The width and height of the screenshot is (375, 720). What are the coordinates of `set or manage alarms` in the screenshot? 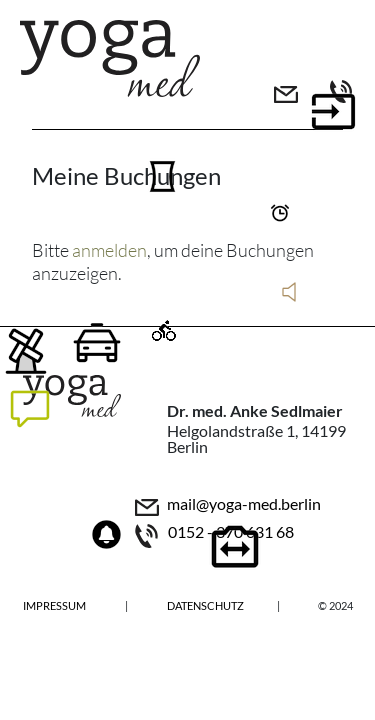 It's located at (280, 213).